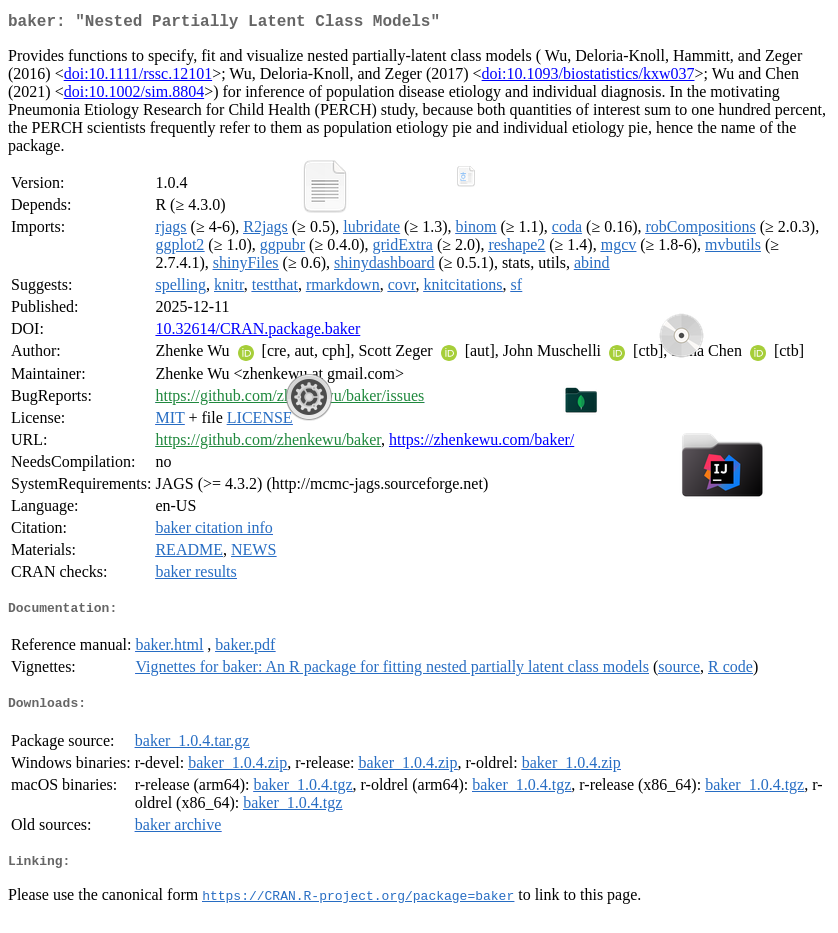  Describe the element at coordinates (325, 186) in the screenshot. I see `a windows ini configuration file associated with wine` at that location.